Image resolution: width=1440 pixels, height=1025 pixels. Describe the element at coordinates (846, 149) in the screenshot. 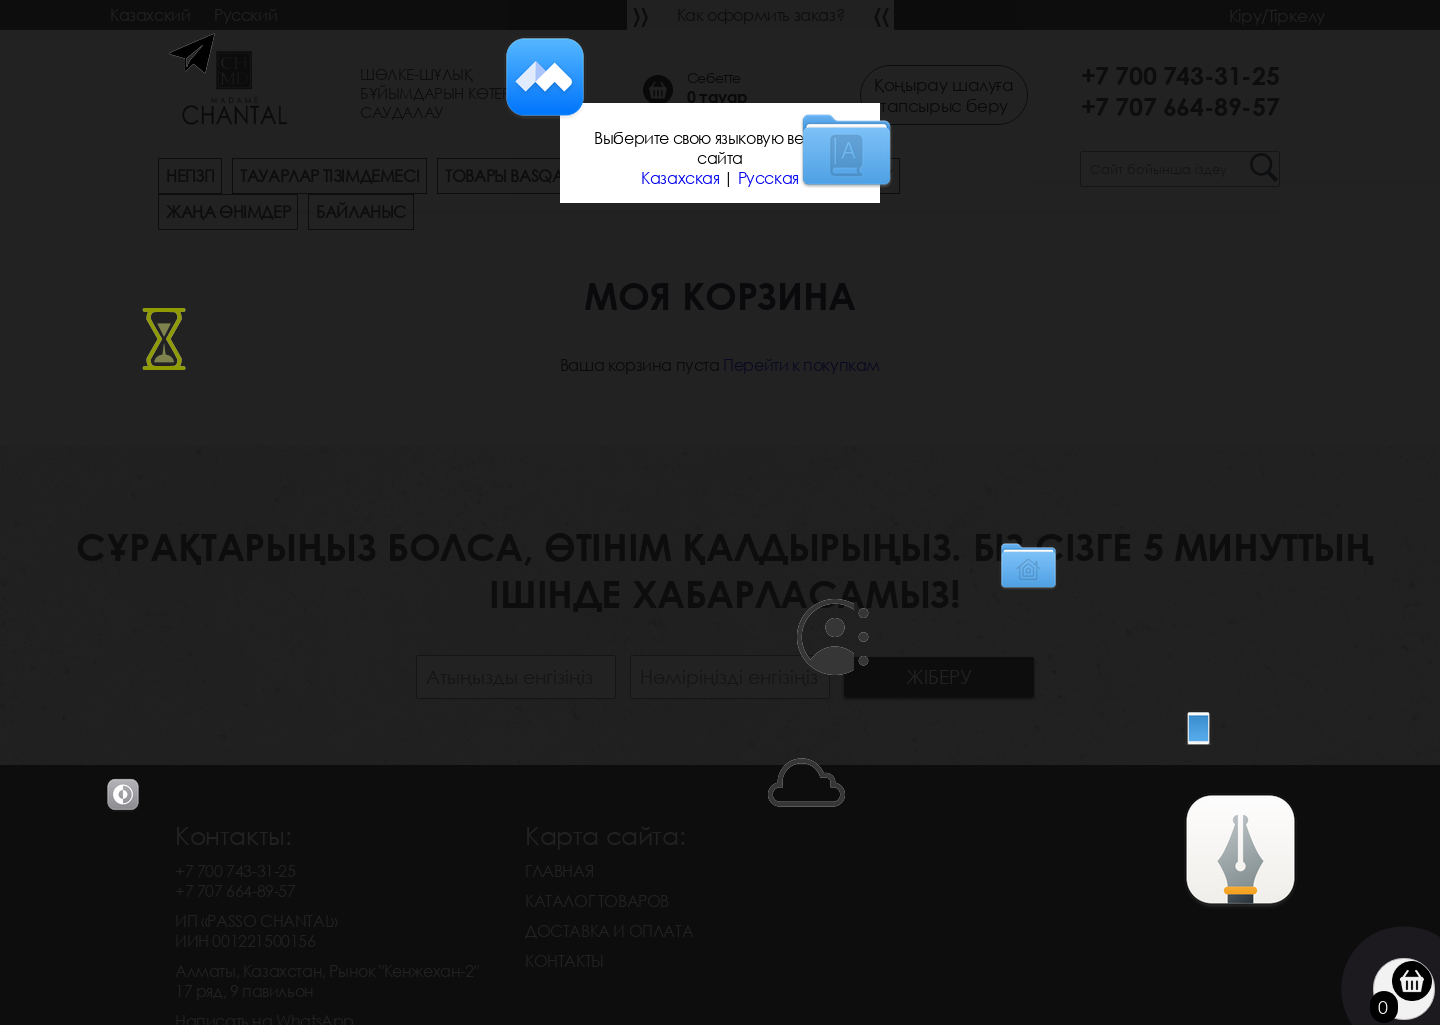

I see `open typography or font-related files folder` at that location.